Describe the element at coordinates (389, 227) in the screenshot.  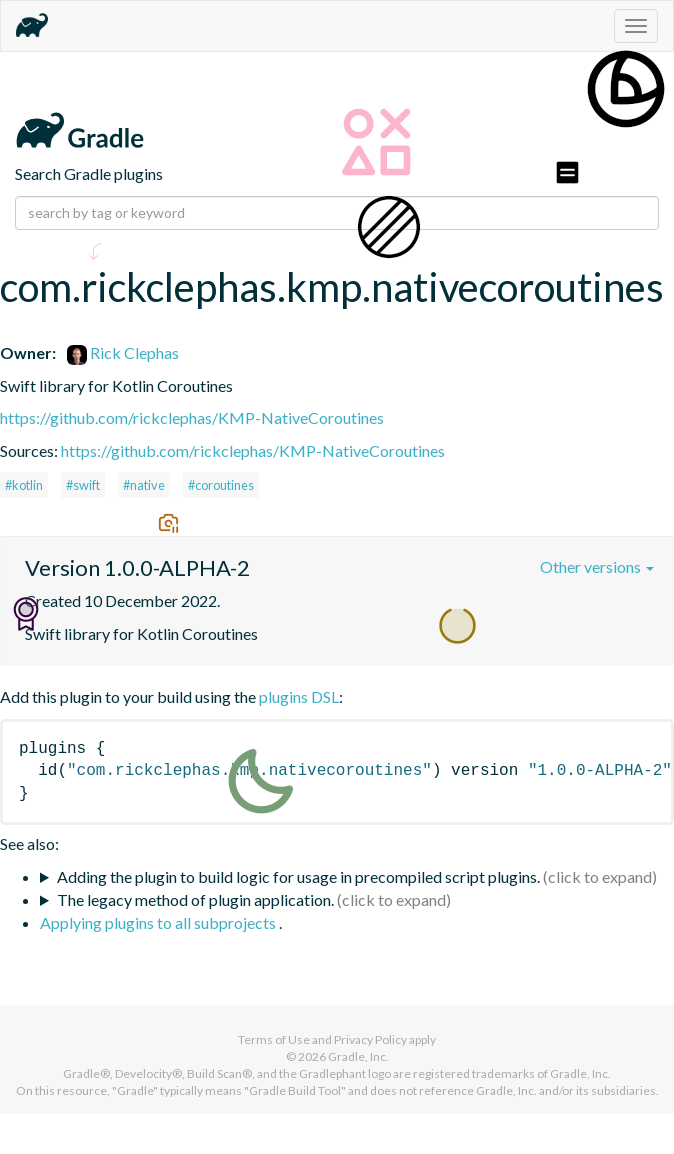
I see `indicates a restricted or prohibited action` at that location.